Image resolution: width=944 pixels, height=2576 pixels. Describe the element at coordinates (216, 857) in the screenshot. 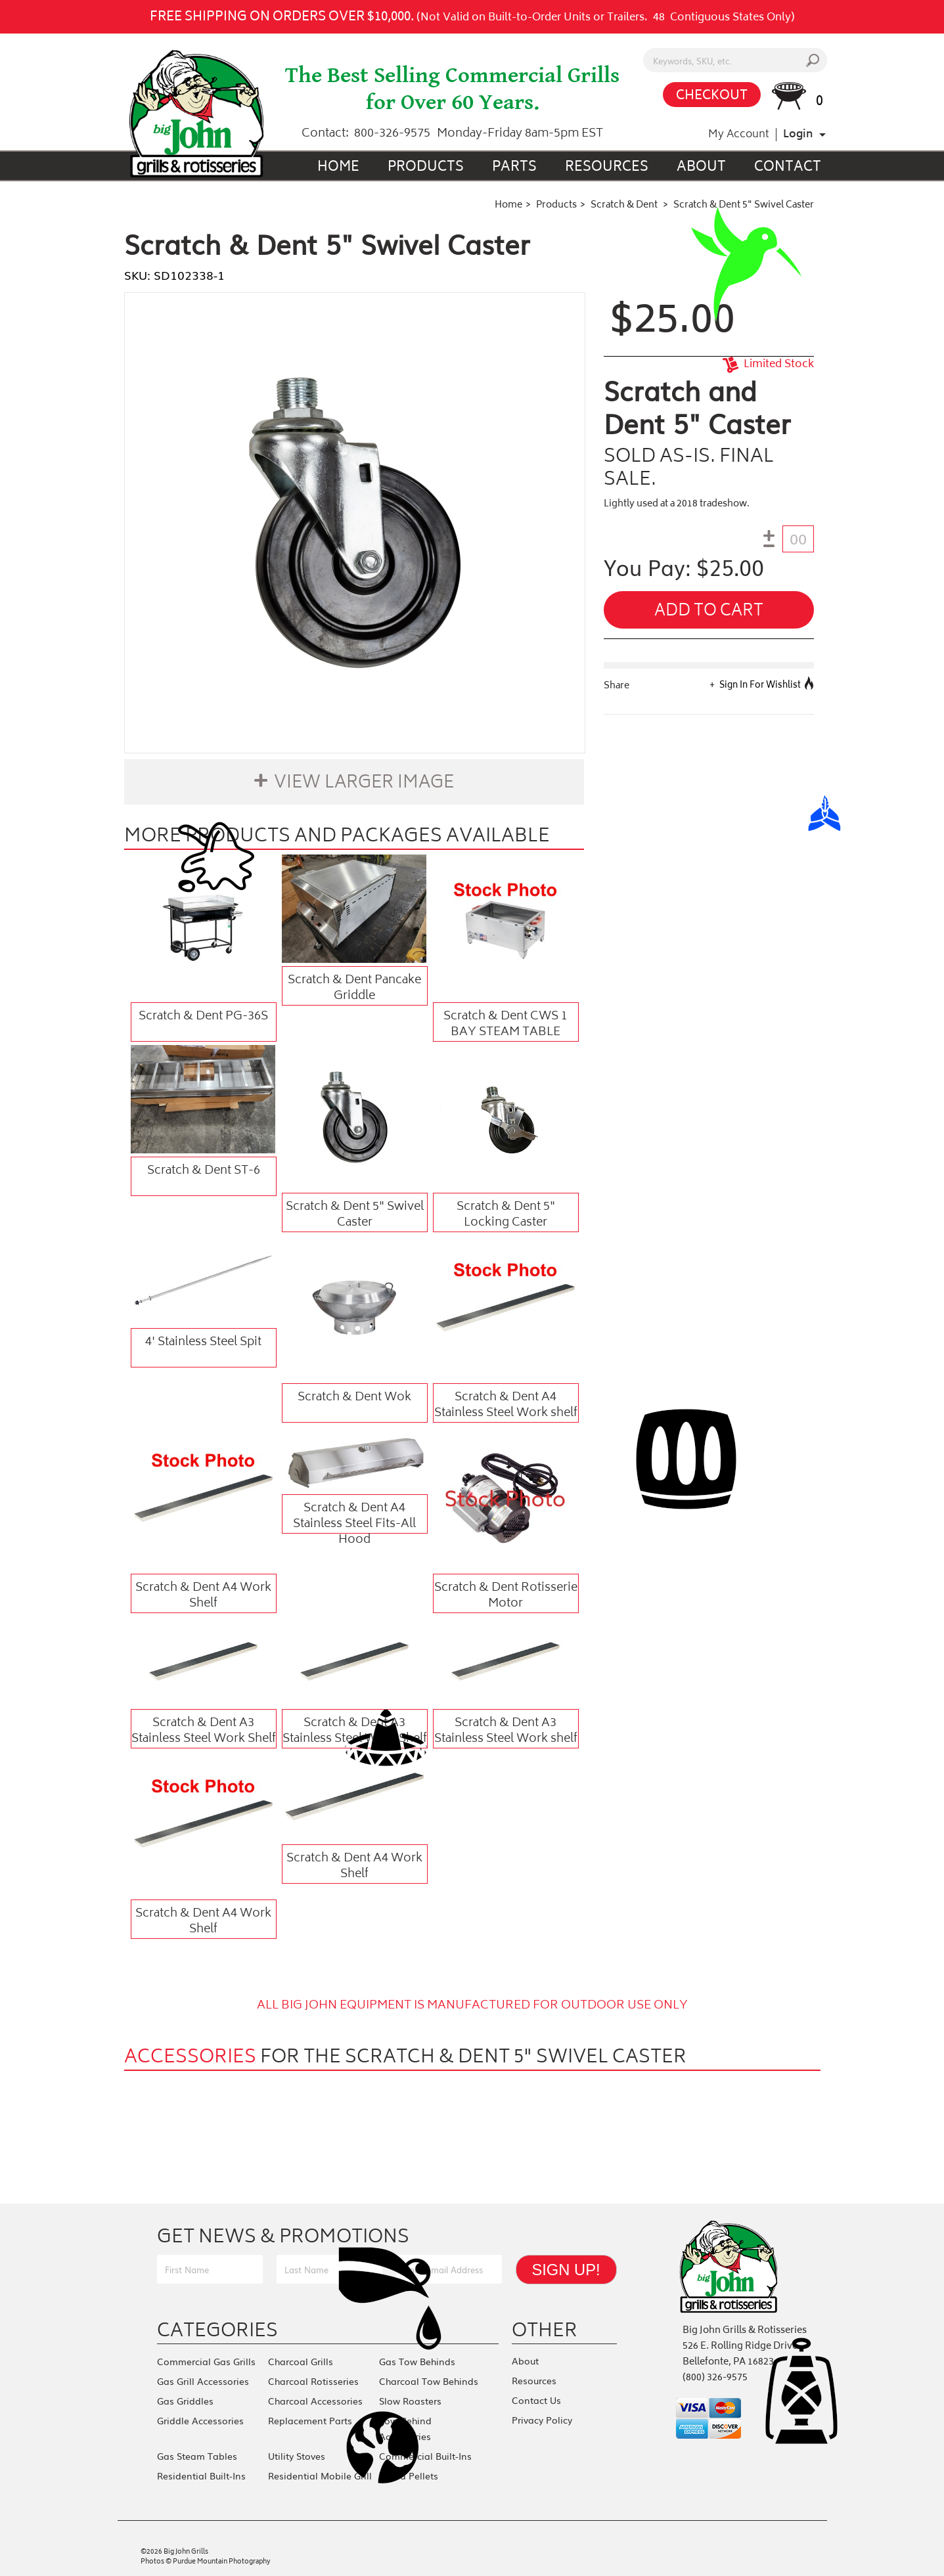

I see `slime or goo enemy in a game interface` at that location.